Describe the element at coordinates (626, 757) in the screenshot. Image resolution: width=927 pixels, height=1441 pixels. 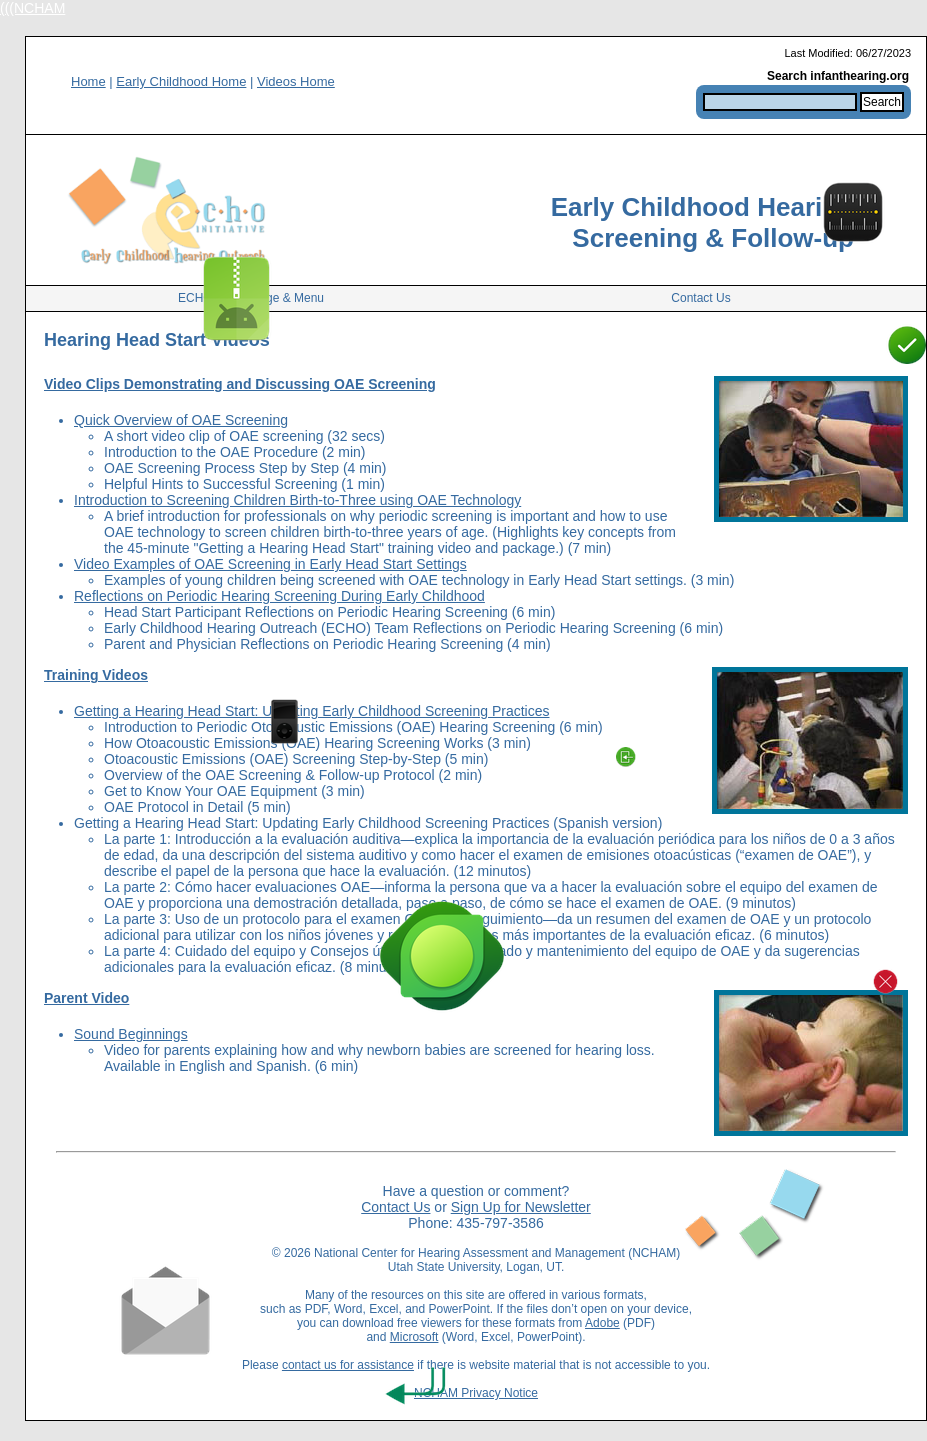
I see `log out of the current user session` at that location.